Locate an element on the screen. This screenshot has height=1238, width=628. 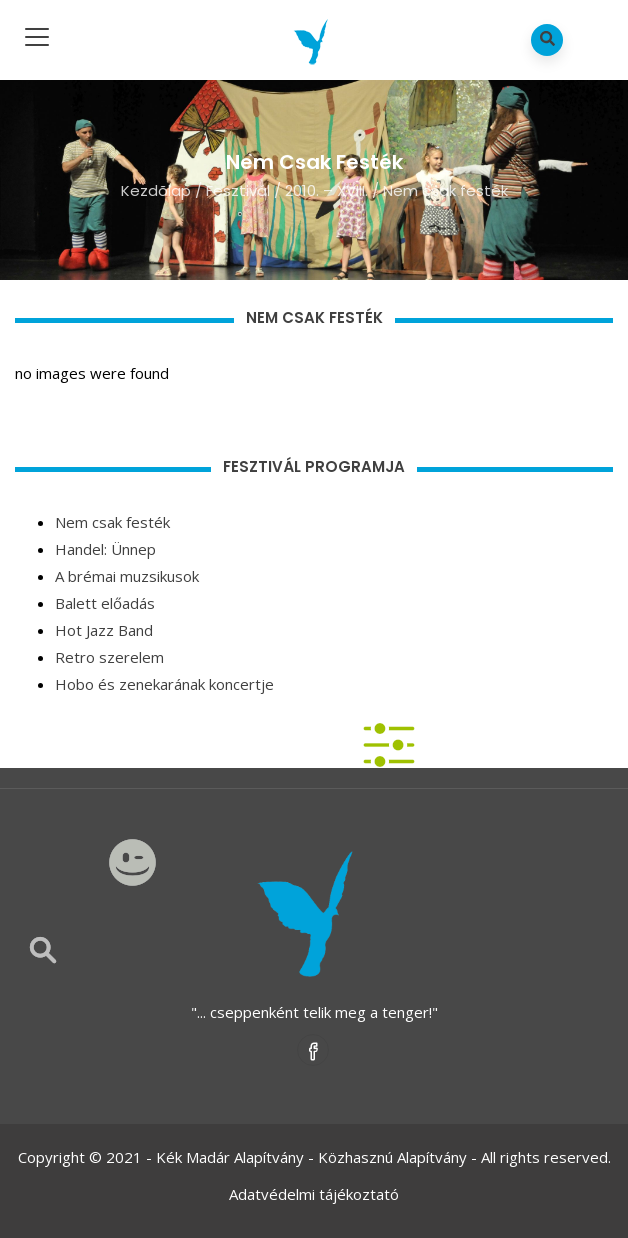
access system preferences or settings is located at coordinates (389, 745).